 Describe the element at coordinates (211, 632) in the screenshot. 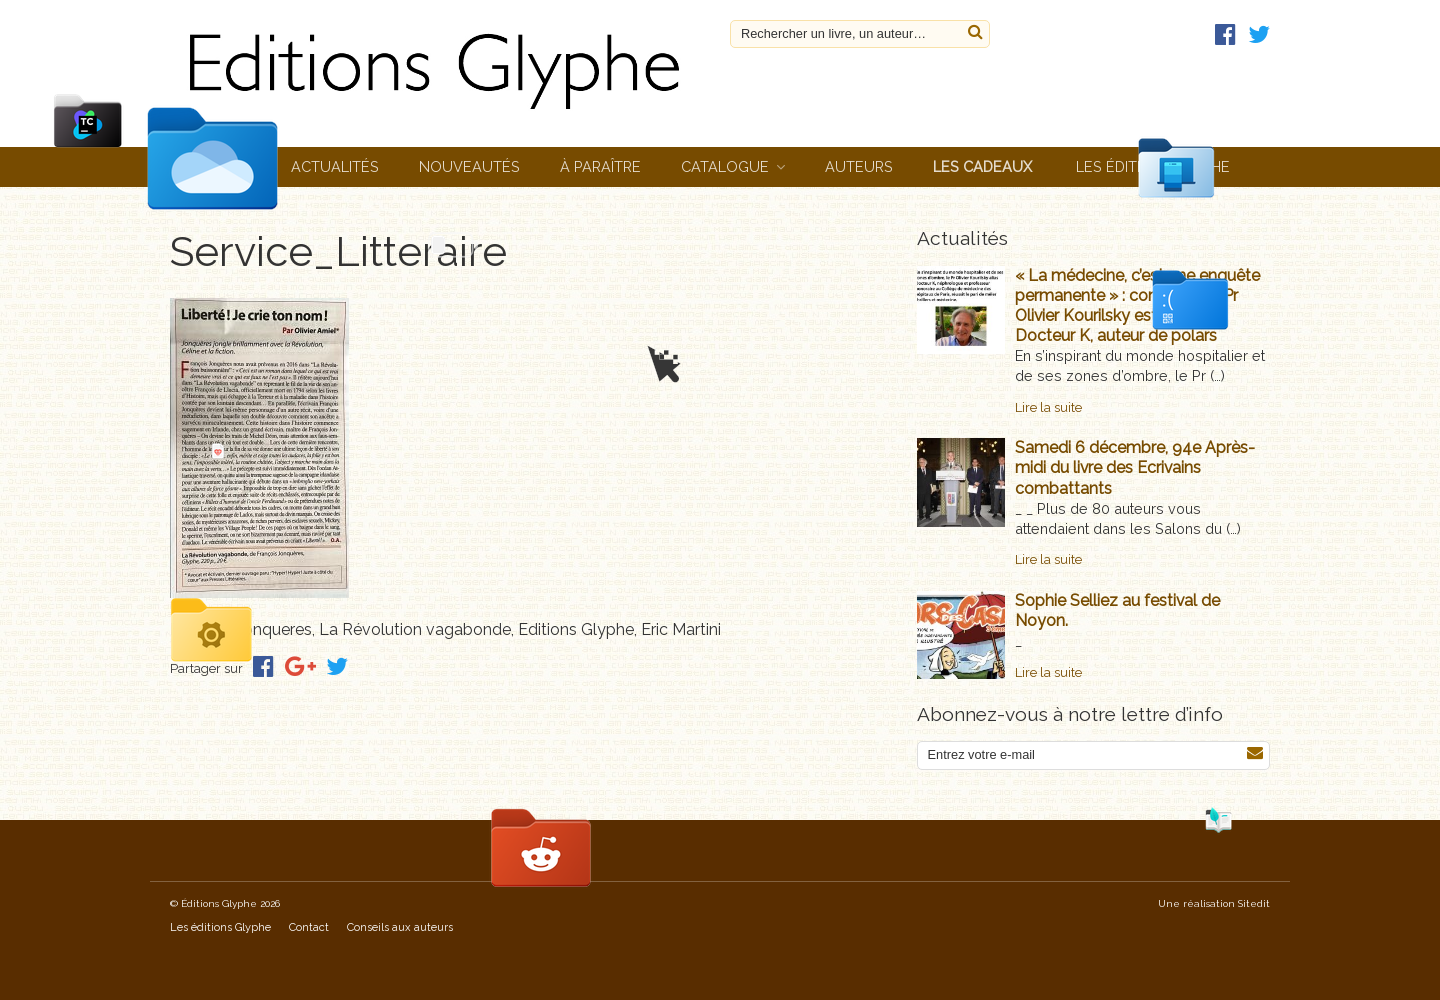

I see `open folder settings or configuration options` at that location.